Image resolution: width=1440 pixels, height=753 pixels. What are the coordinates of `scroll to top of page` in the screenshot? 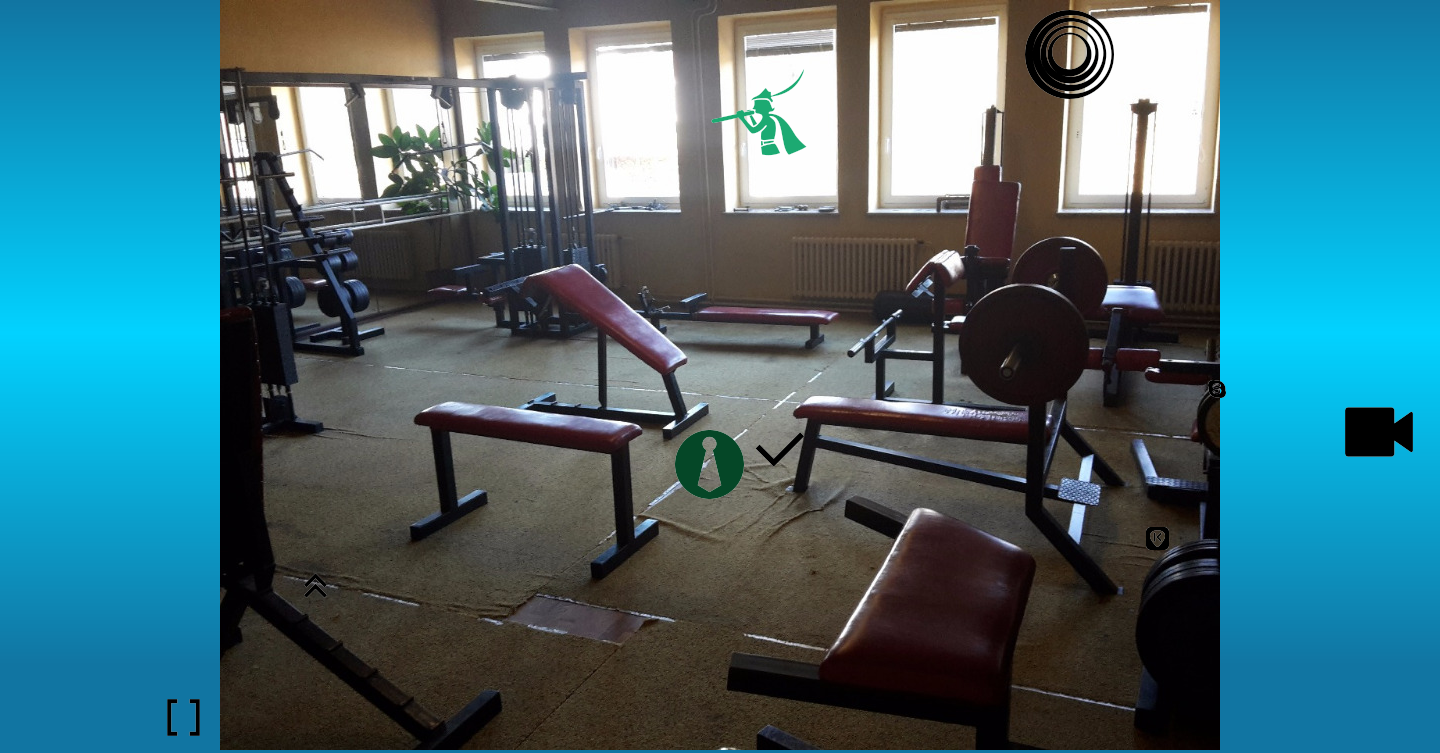 It's located at (315, 586).